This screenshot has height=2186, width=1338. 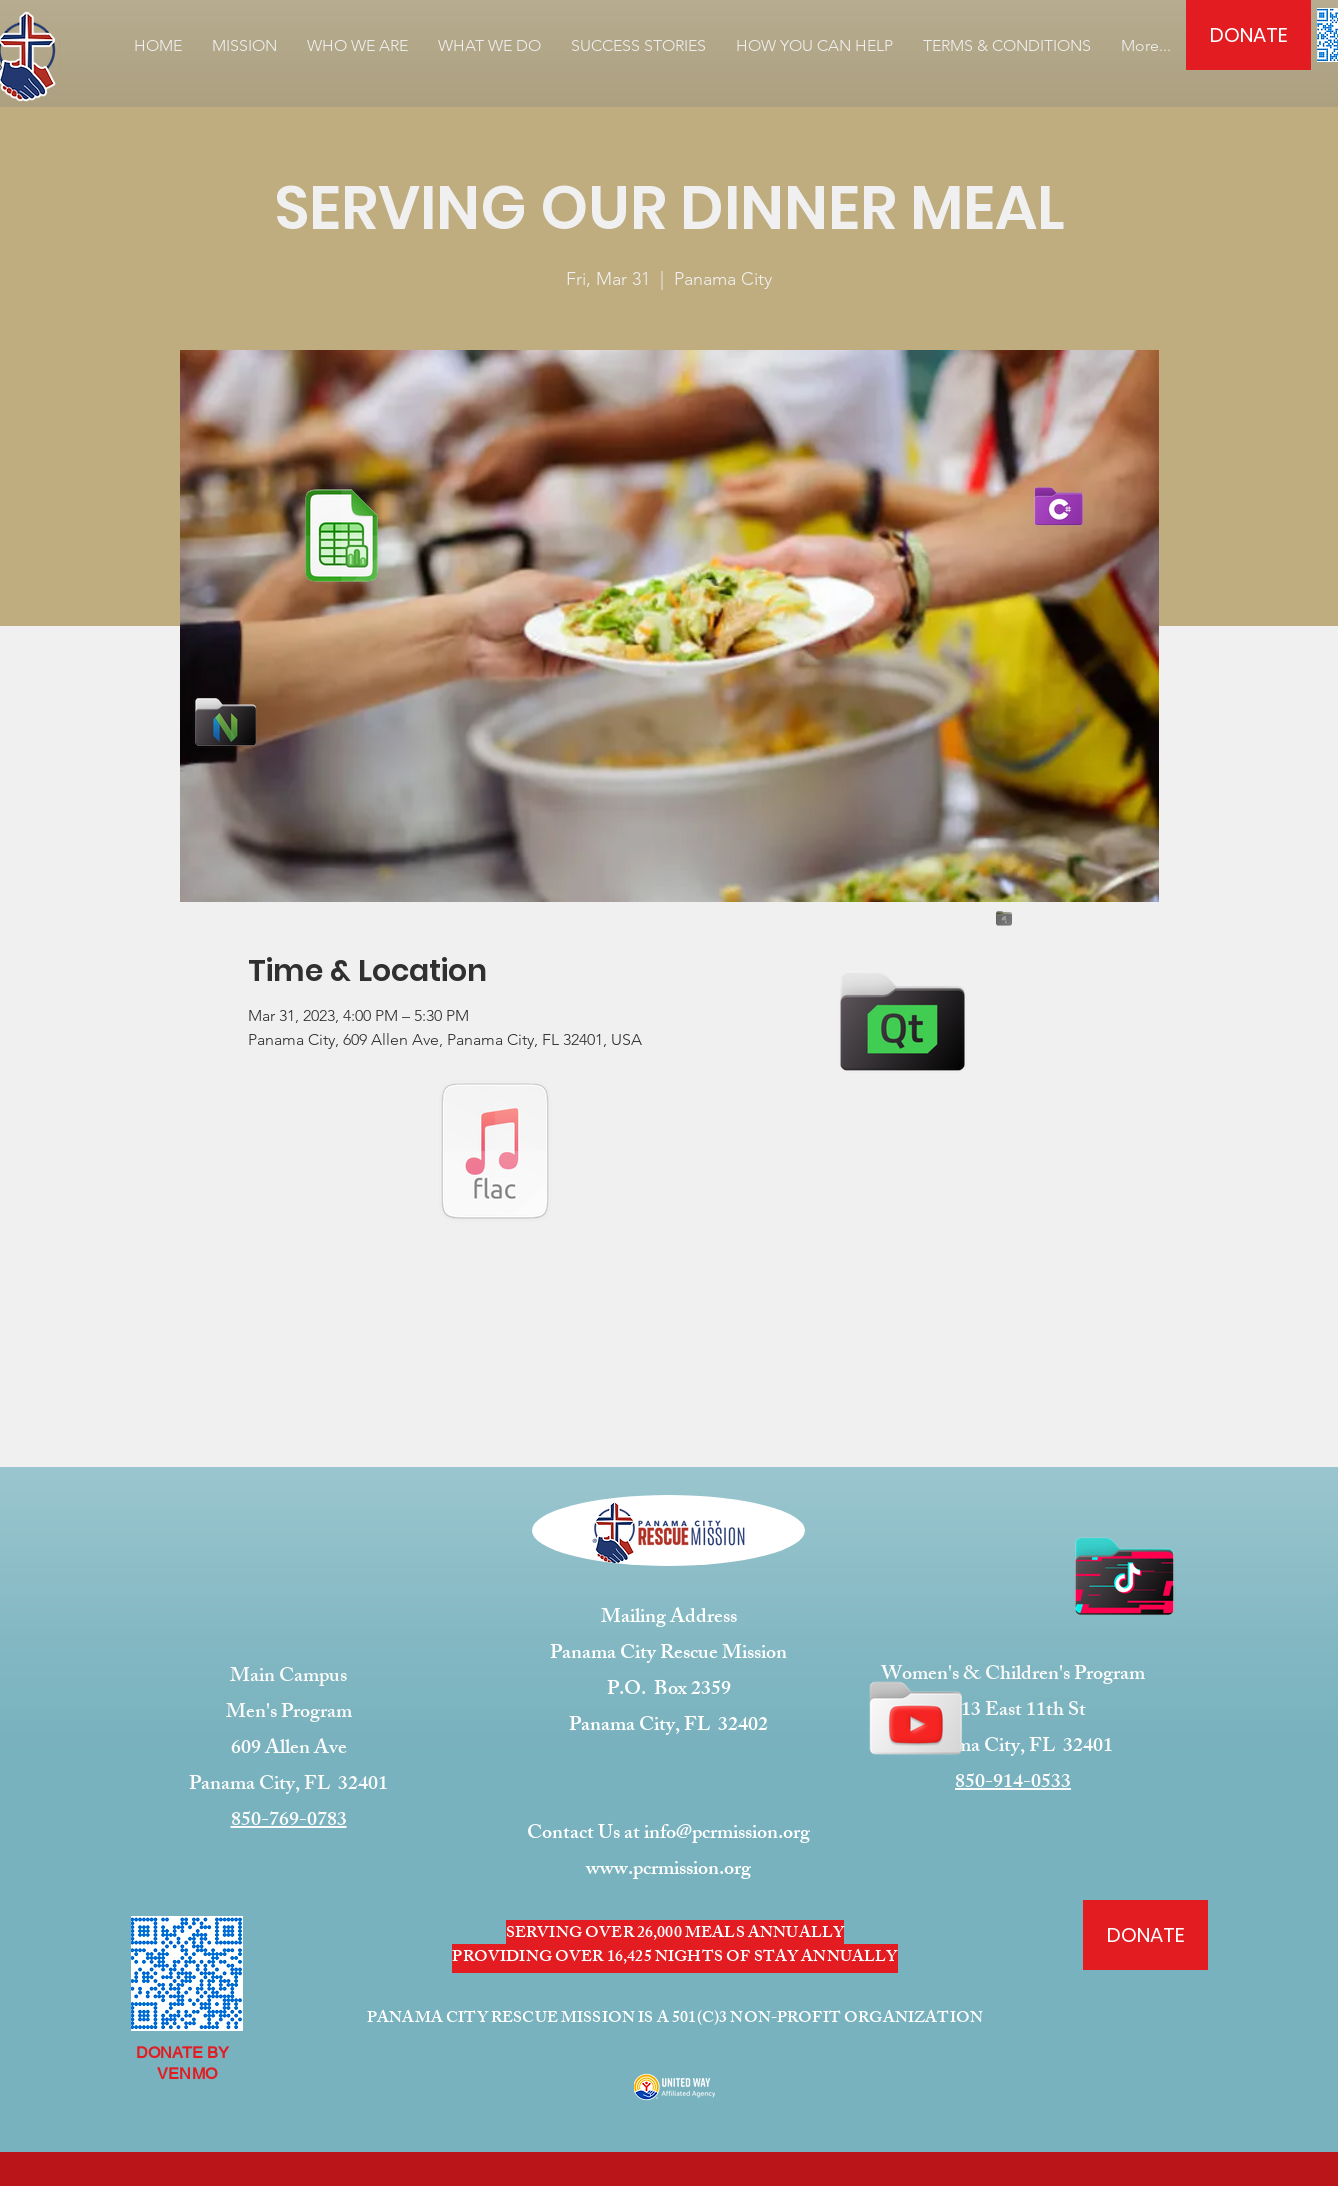 I want to click on open a libreoffice calc spreadsheet file, so click(x=341, y=535).